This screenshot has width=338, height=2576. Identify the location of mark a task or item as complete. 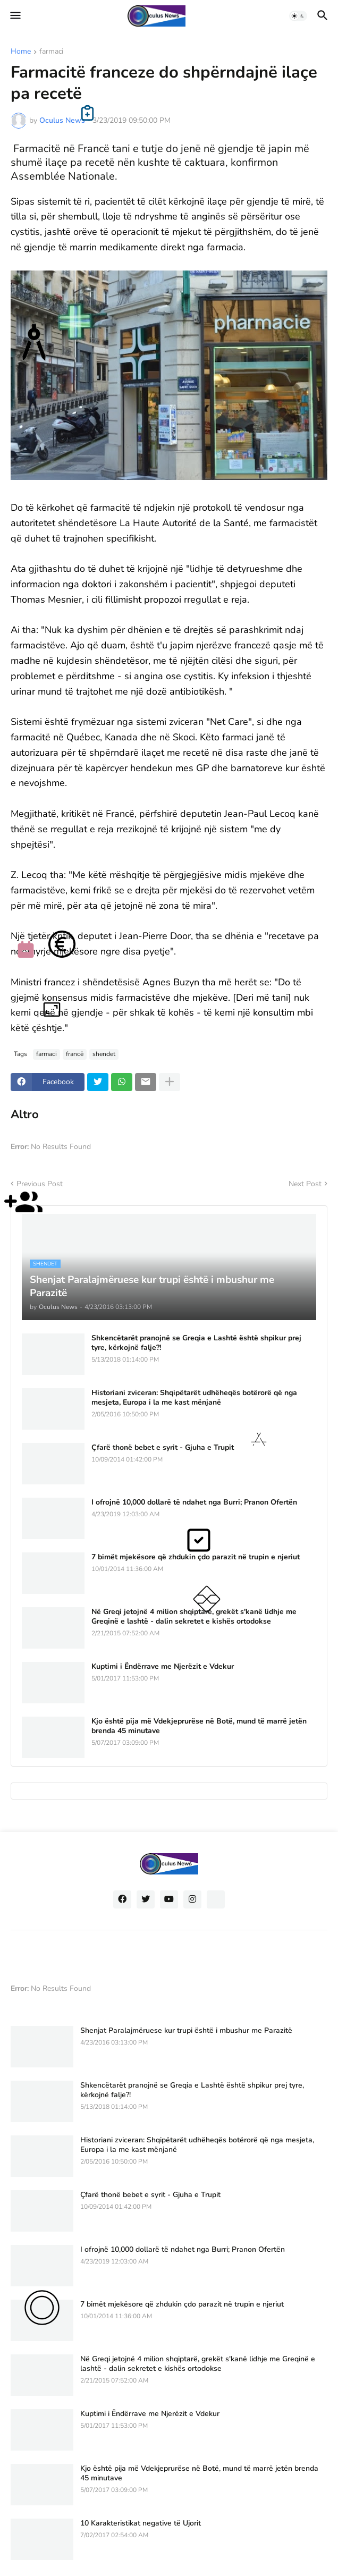
(199, 1540).